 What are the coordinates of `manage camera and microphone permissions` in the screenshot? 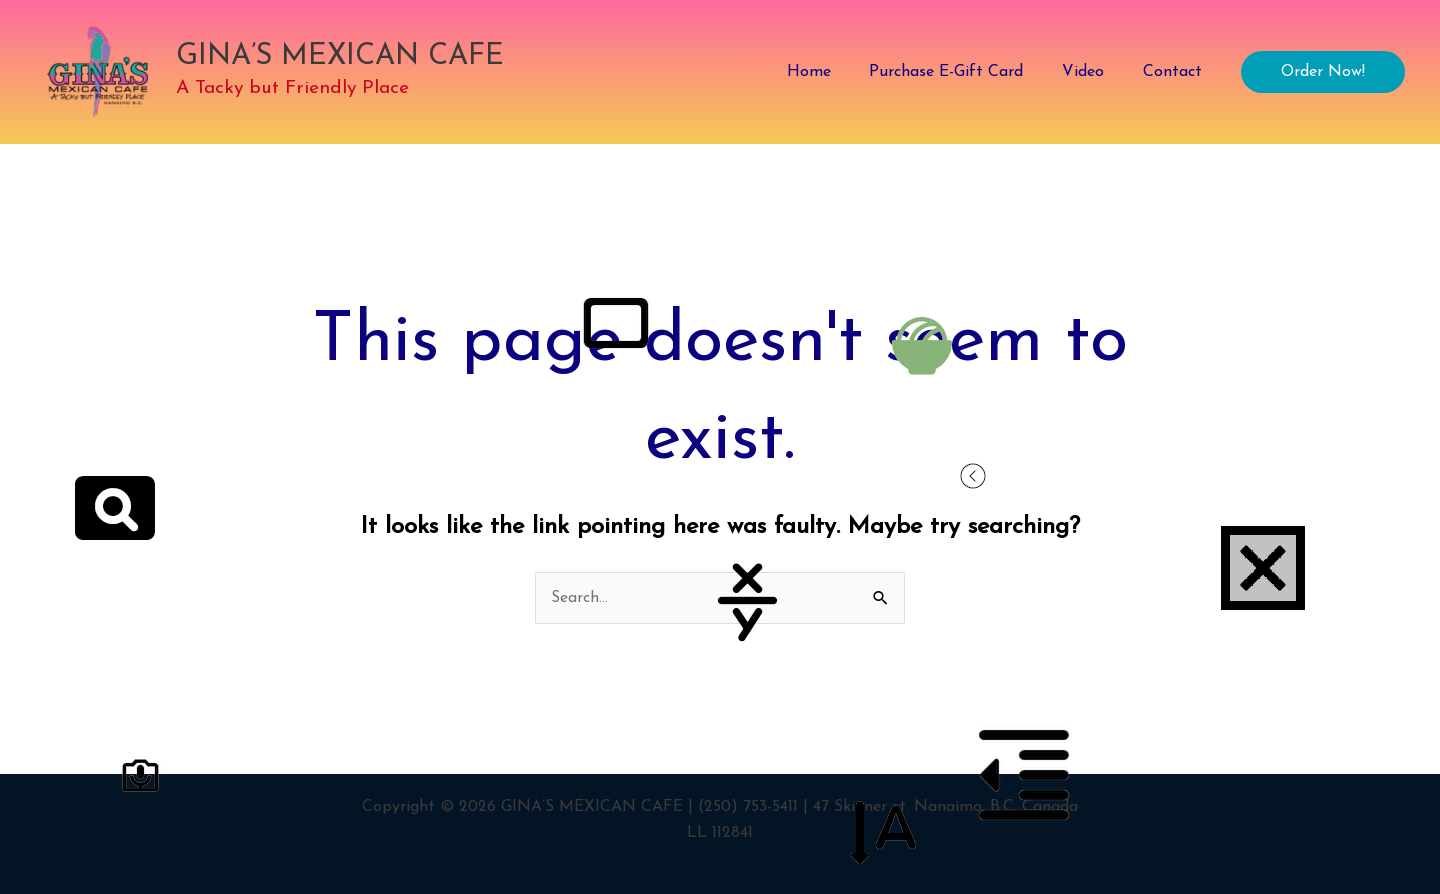 It's located at (140, 775).